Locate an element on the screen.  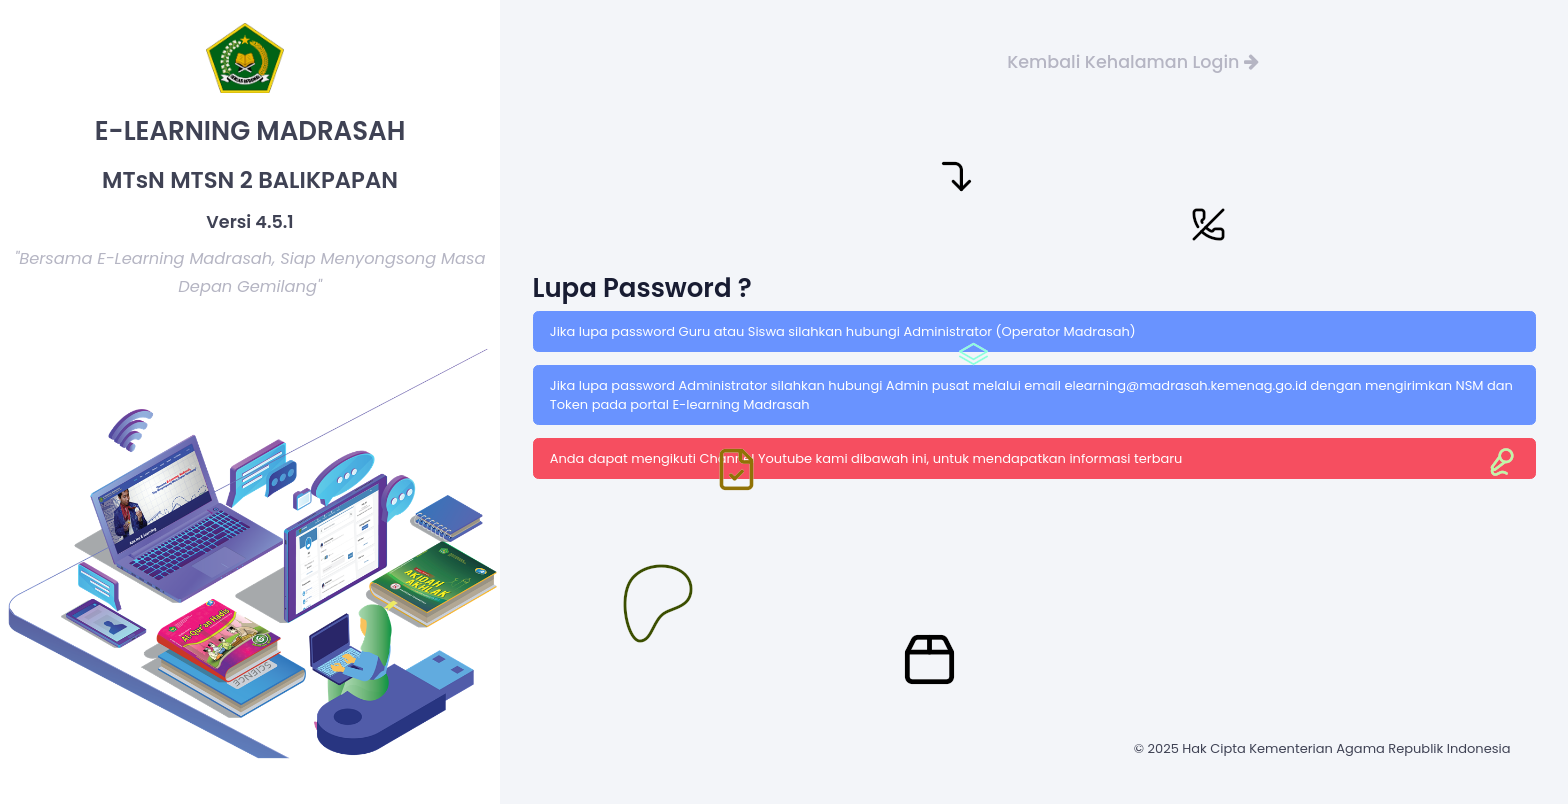
mute or disable phone calls is located at coordinates (1208, 224).